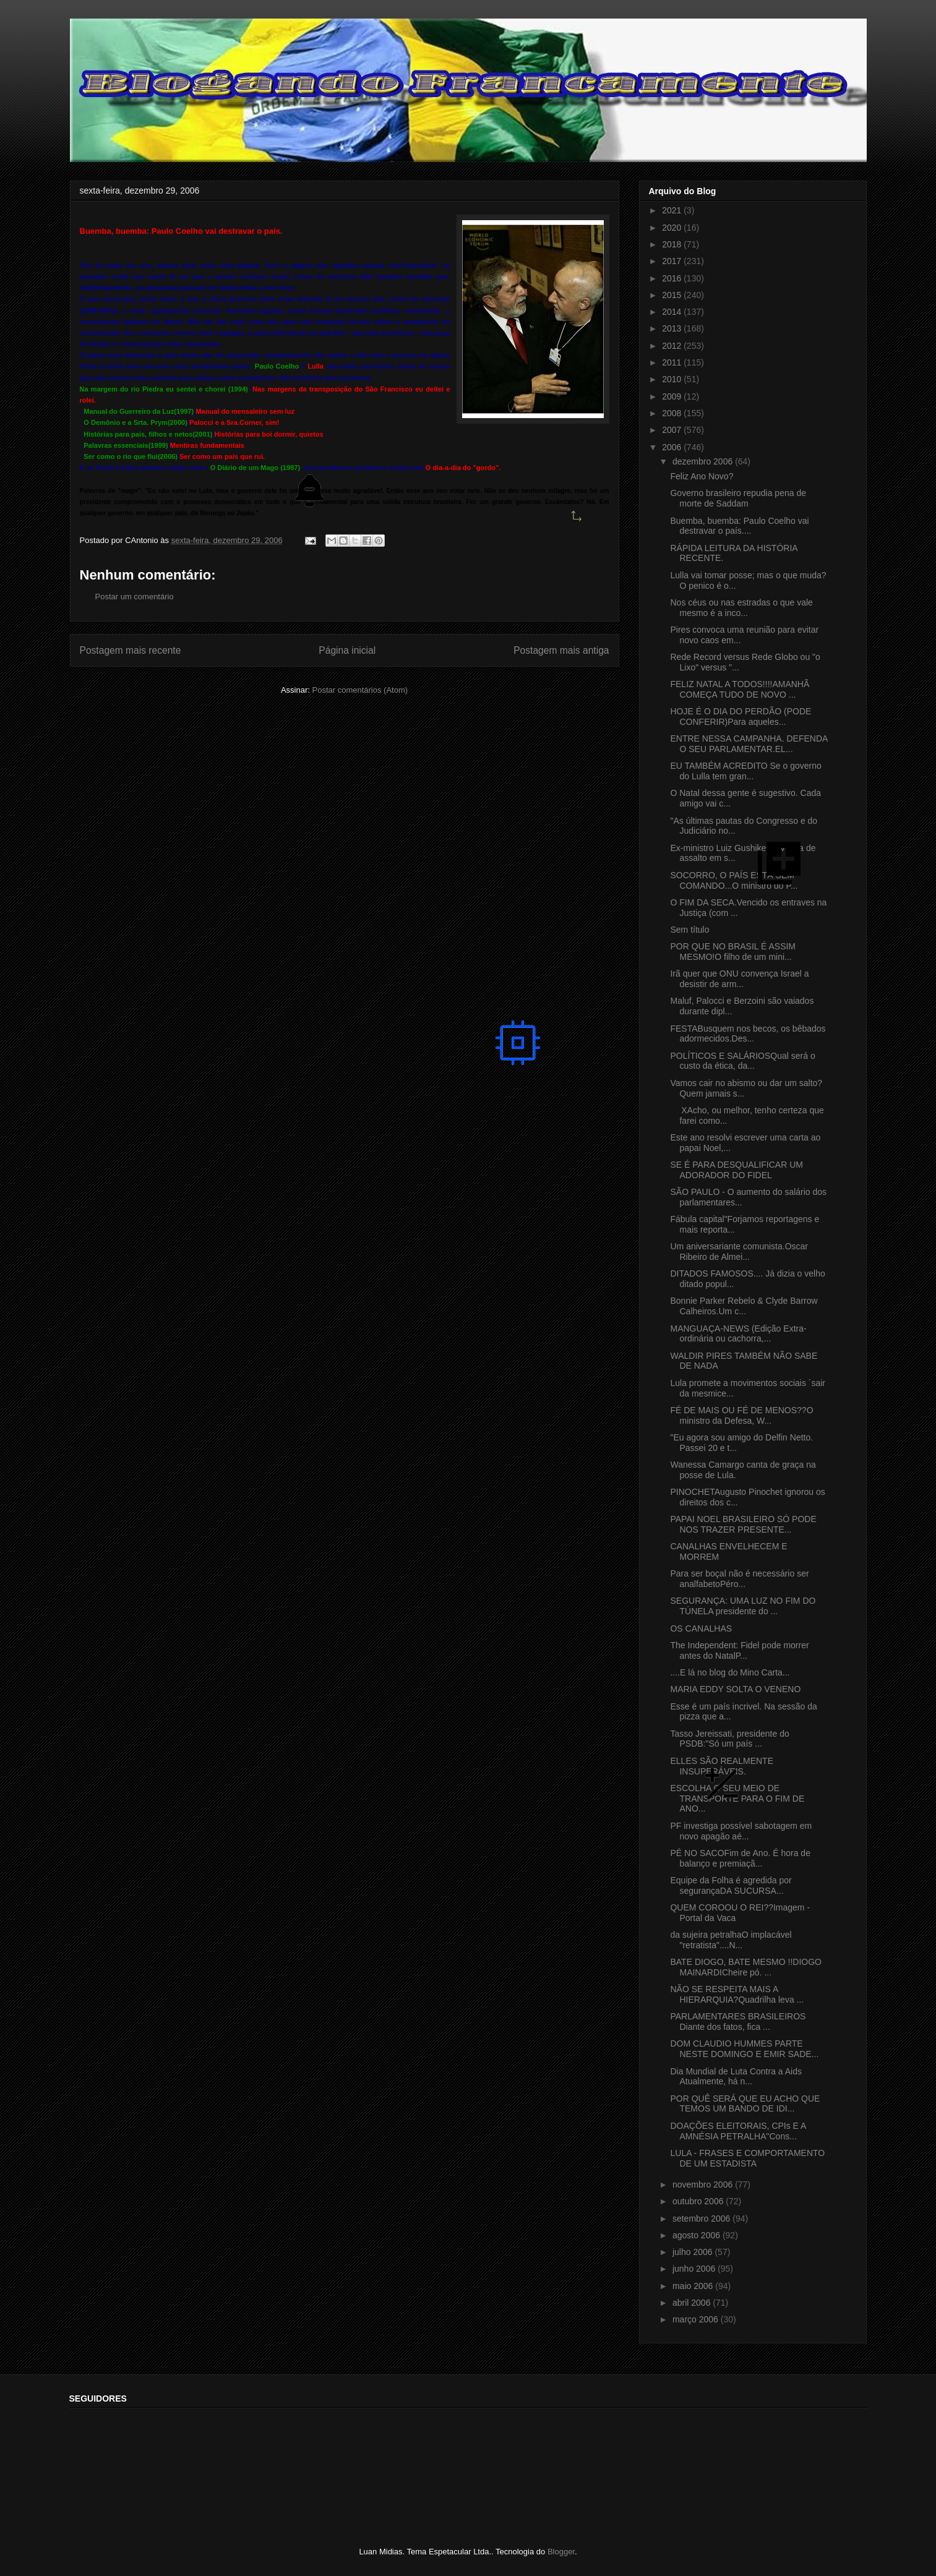 The width and height of the screenshot is (936, 2576). I want to click on vector path with two anchor points, so click(576, 516).